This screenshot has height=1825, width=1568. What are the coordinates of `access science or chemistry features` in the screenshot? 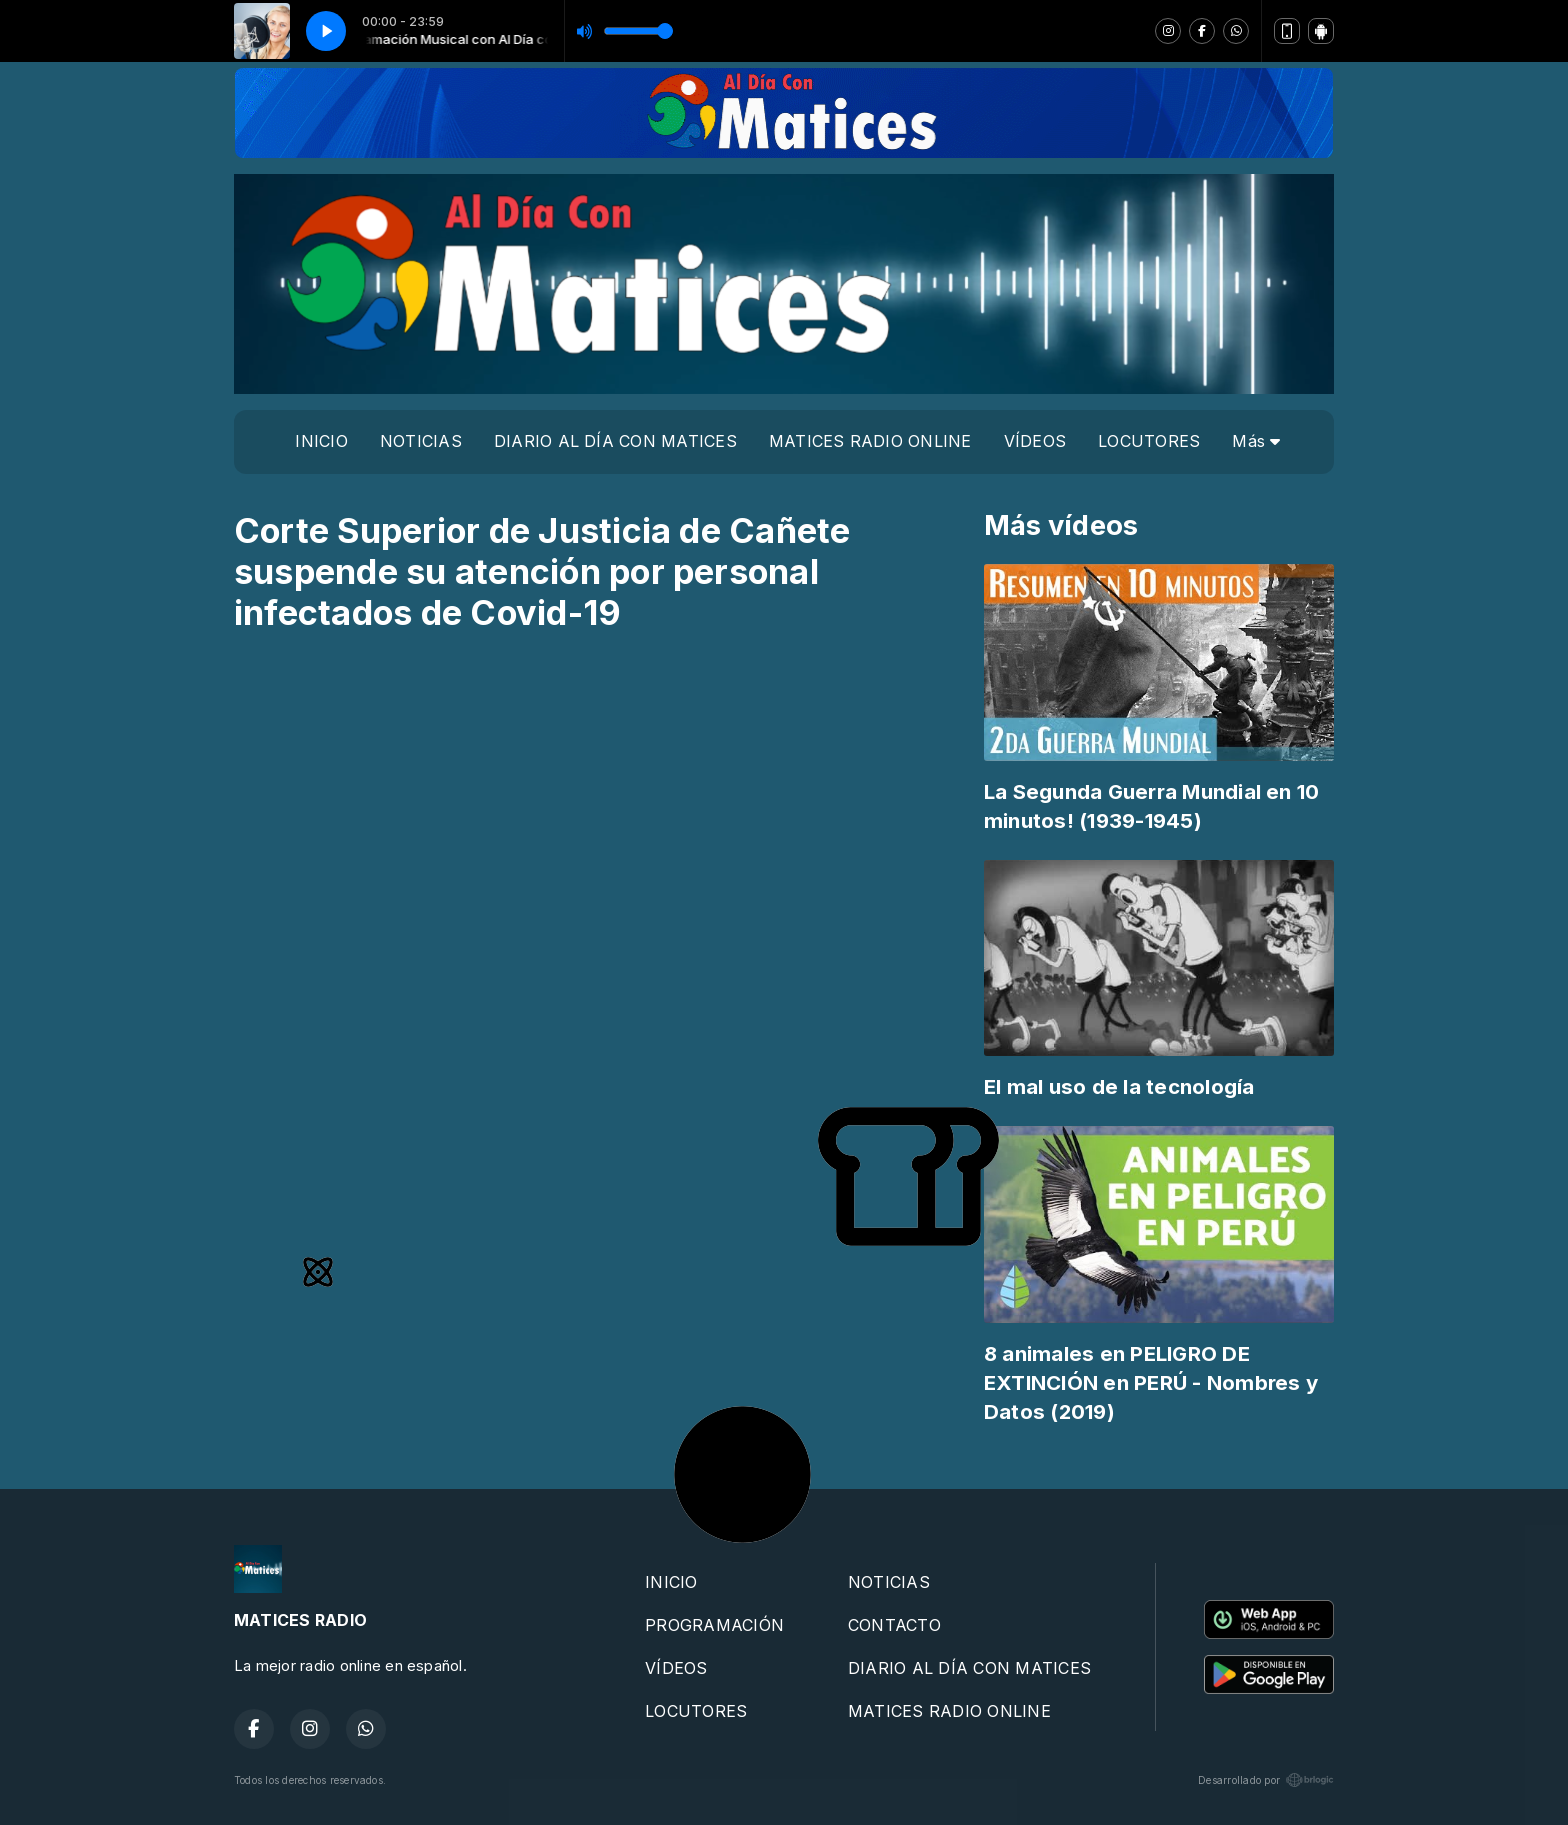 It's located at (318, 1272).